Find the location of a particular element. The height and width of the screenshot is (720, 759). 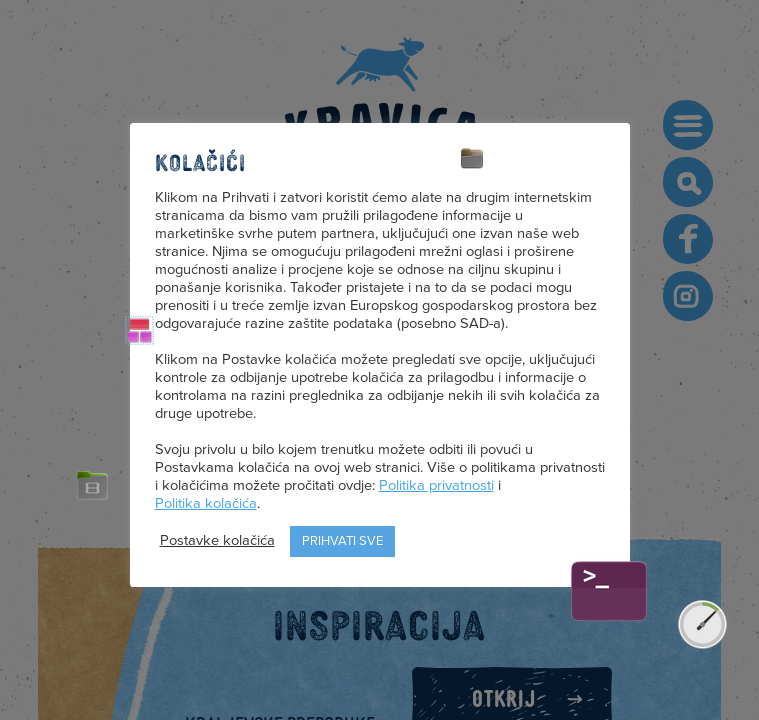

drop files here to move them into this folder is located at coordinates (472, 158).